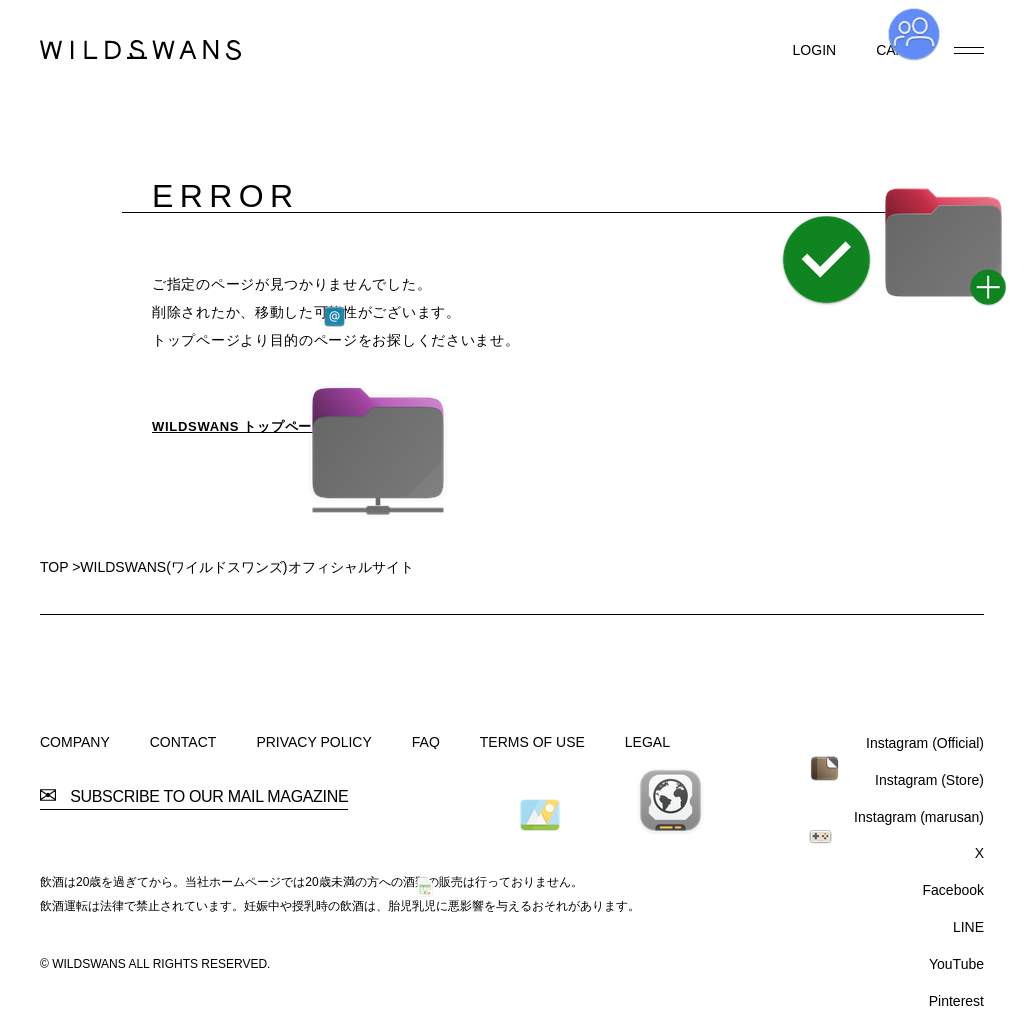 This screenshot has width=1024, height=1029. I want to click on manage account credentials and login settings, so click(334, 316).